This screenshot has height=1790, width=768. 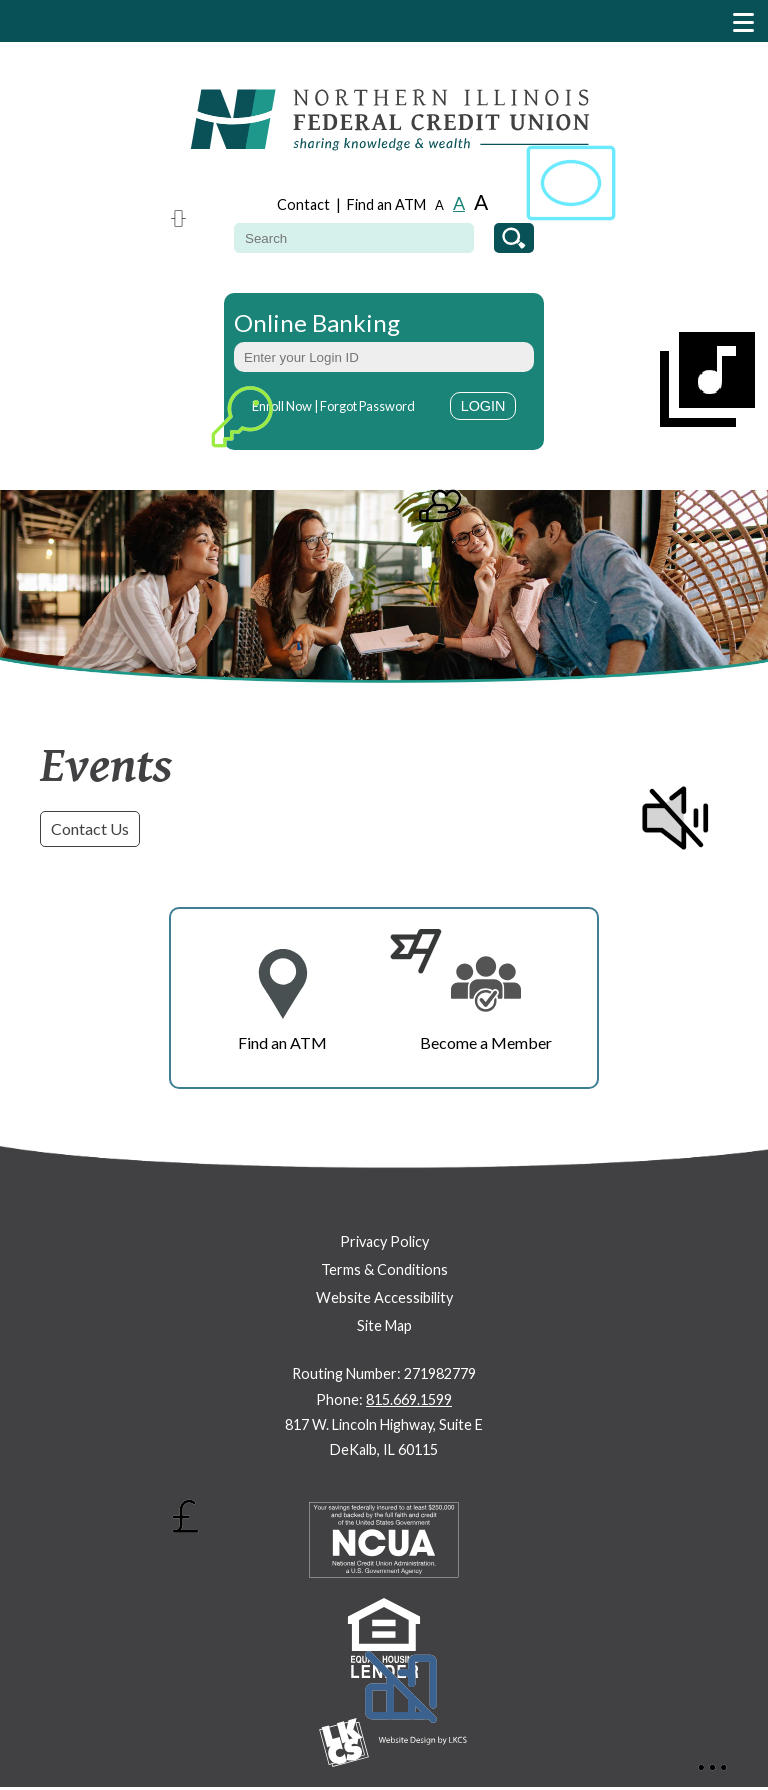 What do you see at coordinates (707, 379) in the screenshot?
I see `access your music library` at bounding box center [707, 379].